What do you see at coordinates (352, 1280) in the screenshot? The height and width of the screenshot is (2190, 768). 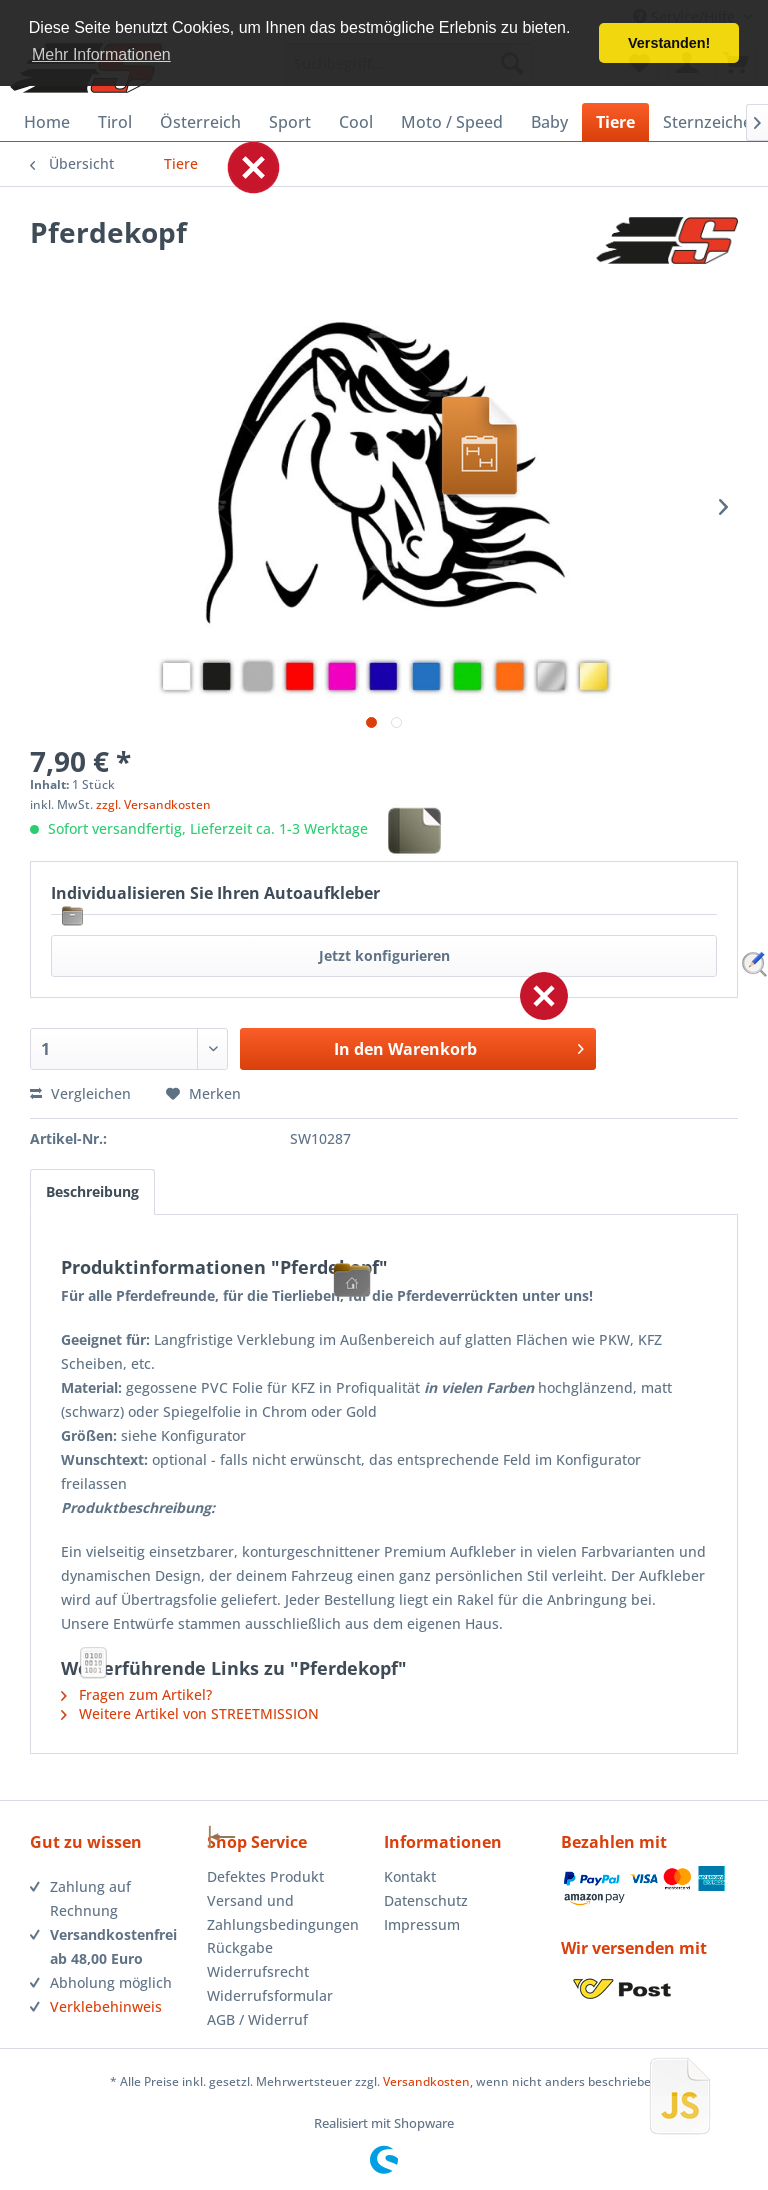 I see `access your home folder` at bounding box center [352, 1280].